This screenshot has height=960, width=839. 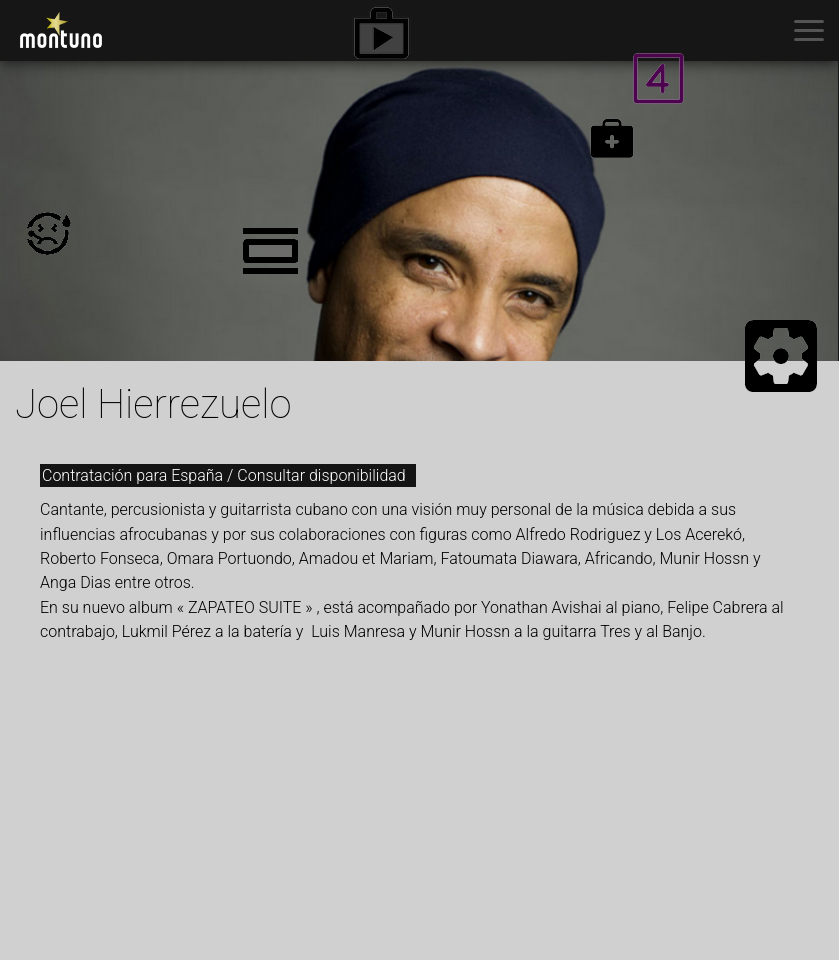 What do you see at coordinates (381, 34) in the screenshot?
I see `open the app store or marketplace` at bounding box center [381, 34].